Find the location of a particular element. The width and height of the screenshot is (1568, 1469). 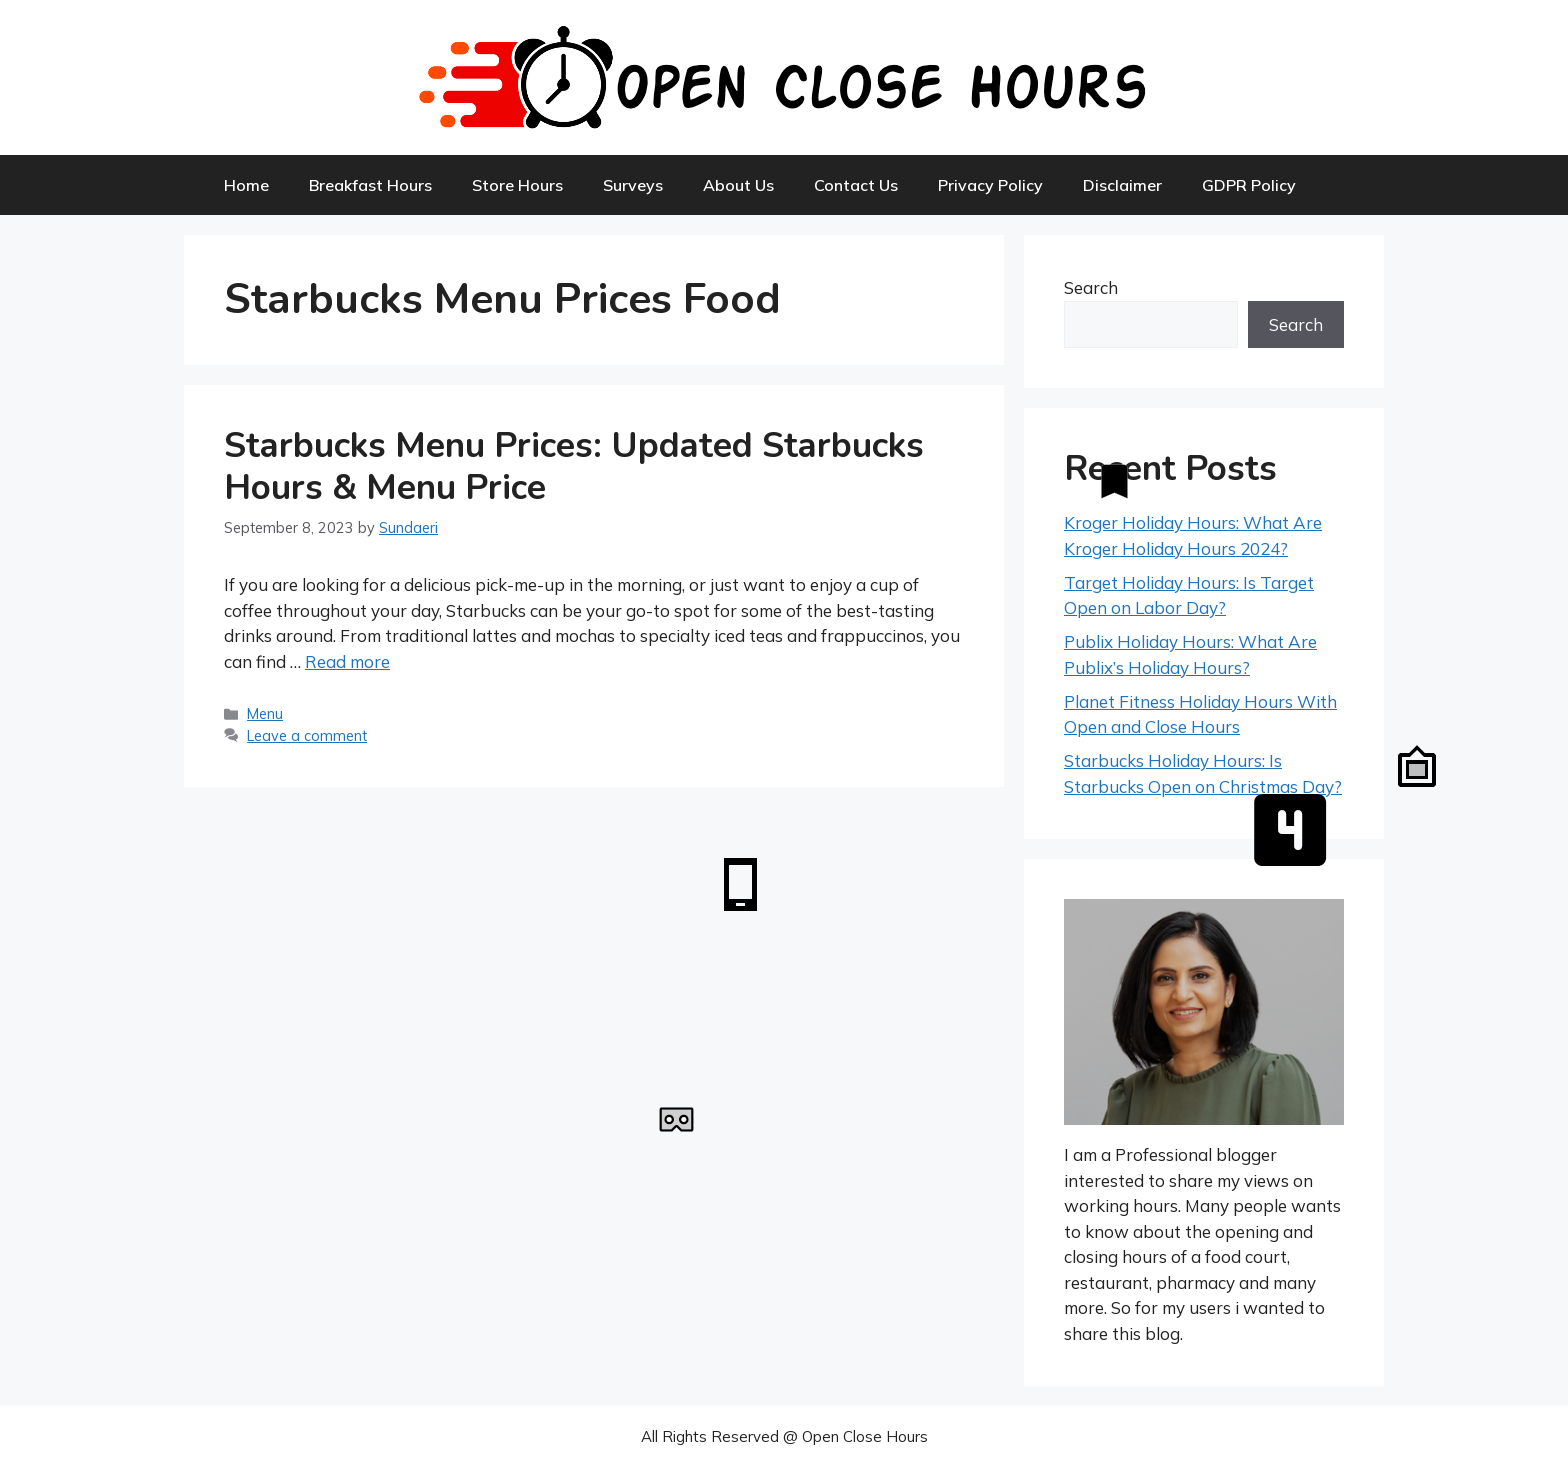

launch virtual reality or VR mode is located at coordinates (676, 1119).